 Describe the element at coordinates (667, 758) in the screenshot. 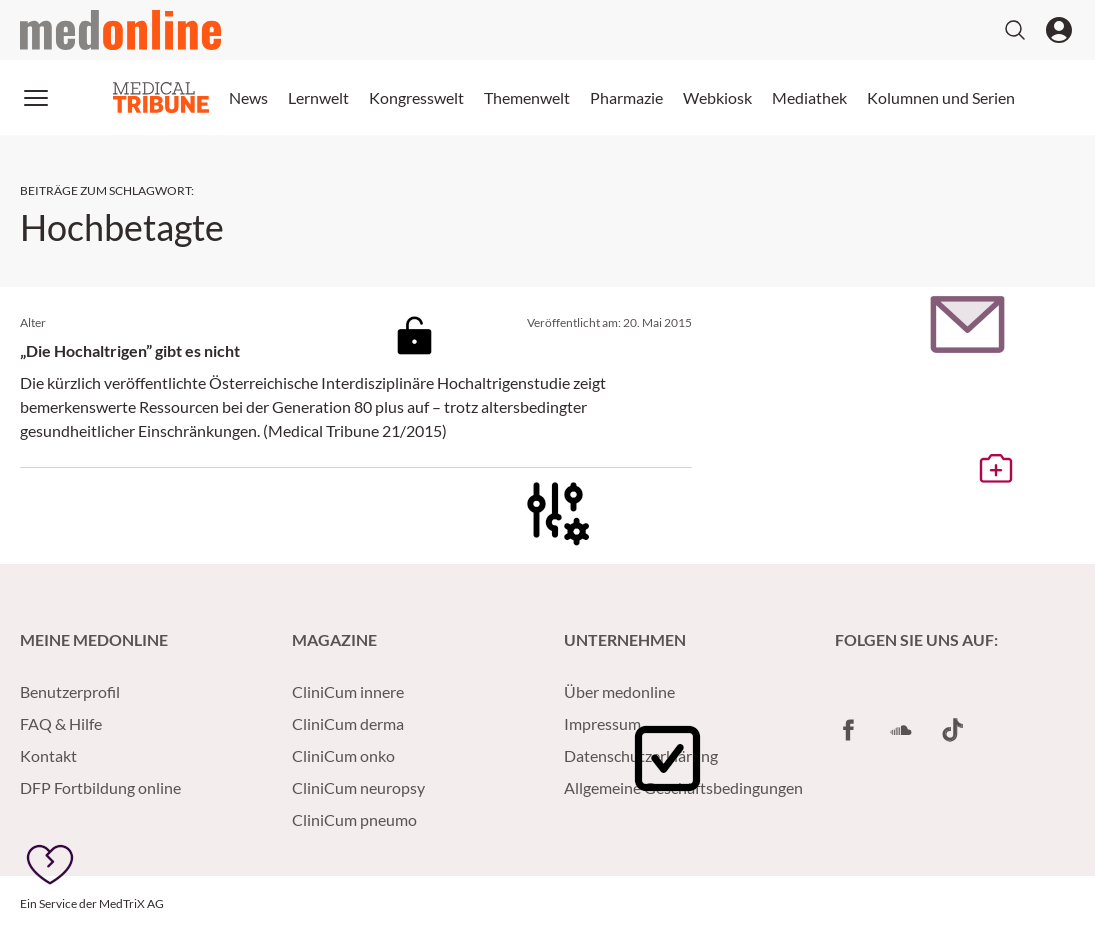

I see `select or check an item in a list` at that location.